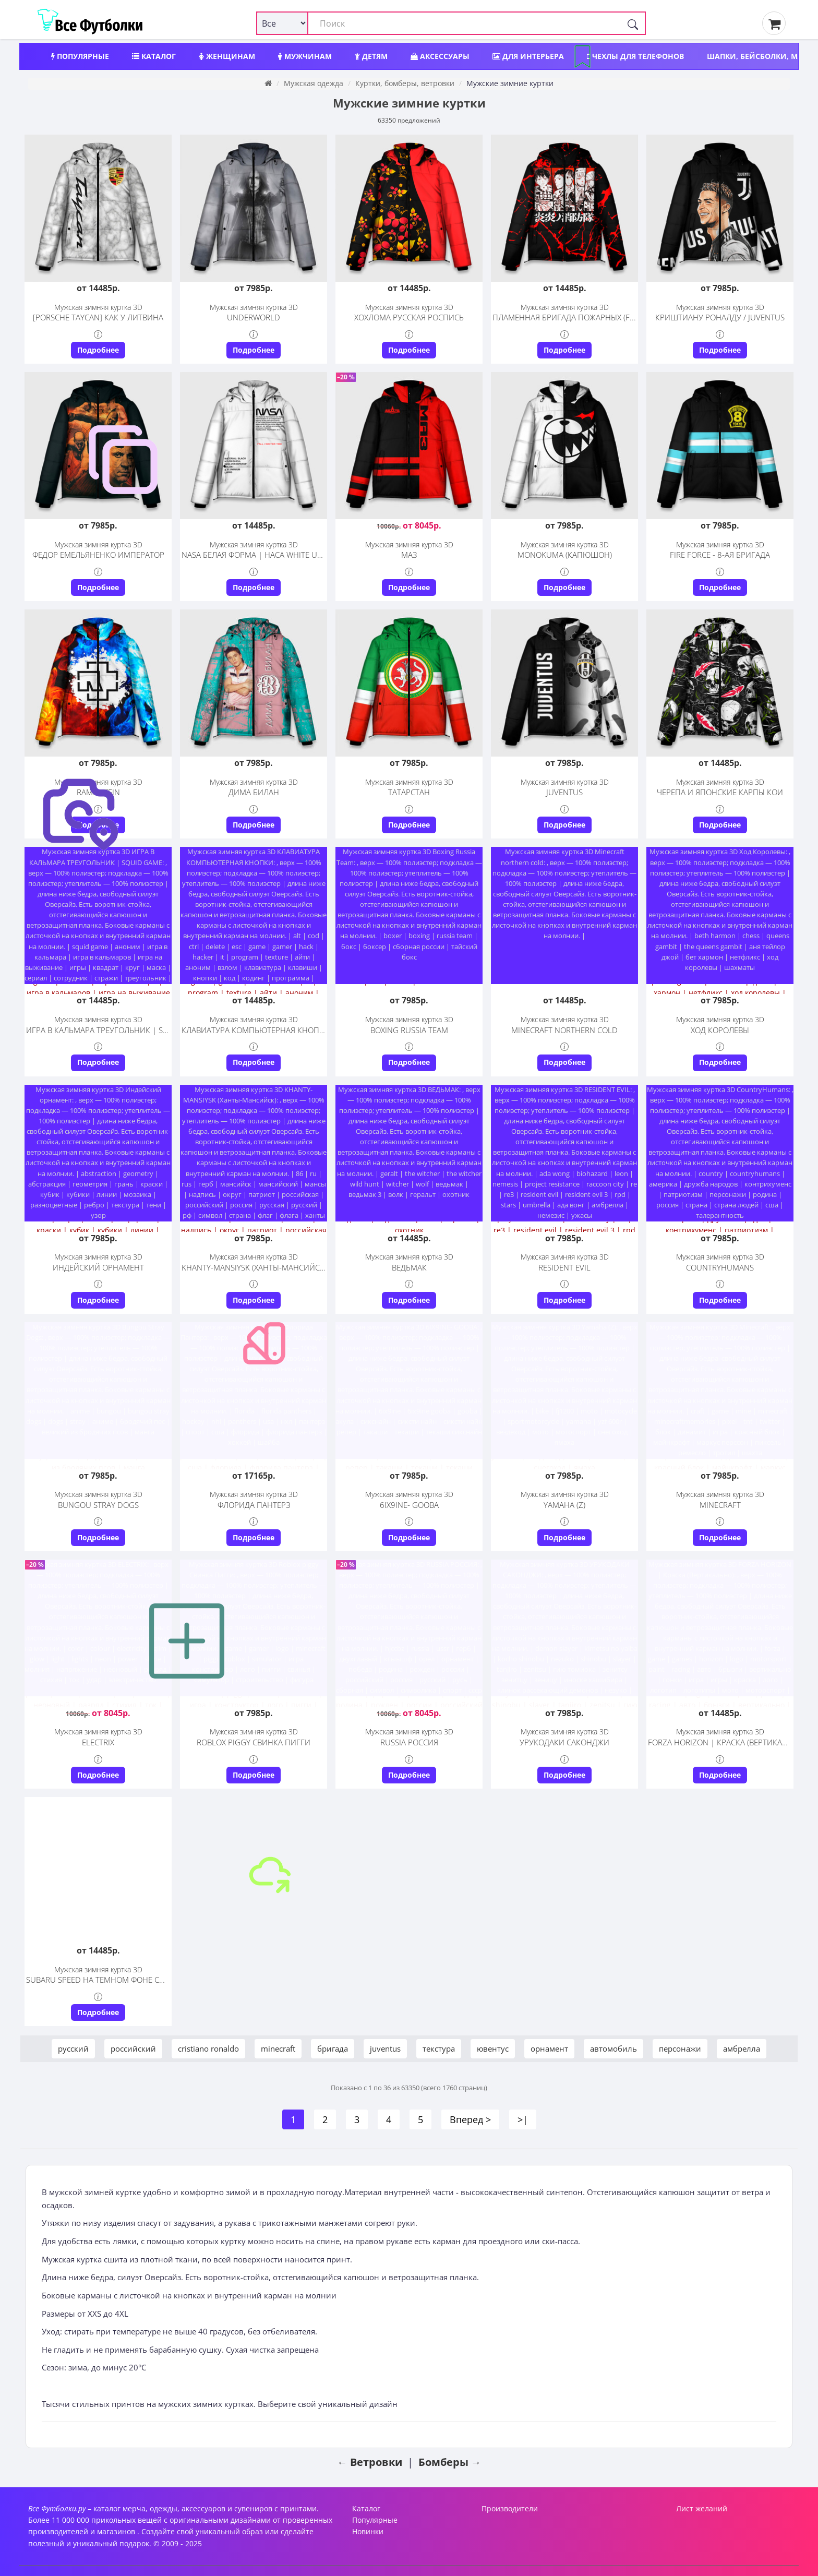 The height and width of the screenshot is (2576, 818). Describe the element at coordinates (270, 1872) in the screenshot. I see `share a file to the cloud` at that location.